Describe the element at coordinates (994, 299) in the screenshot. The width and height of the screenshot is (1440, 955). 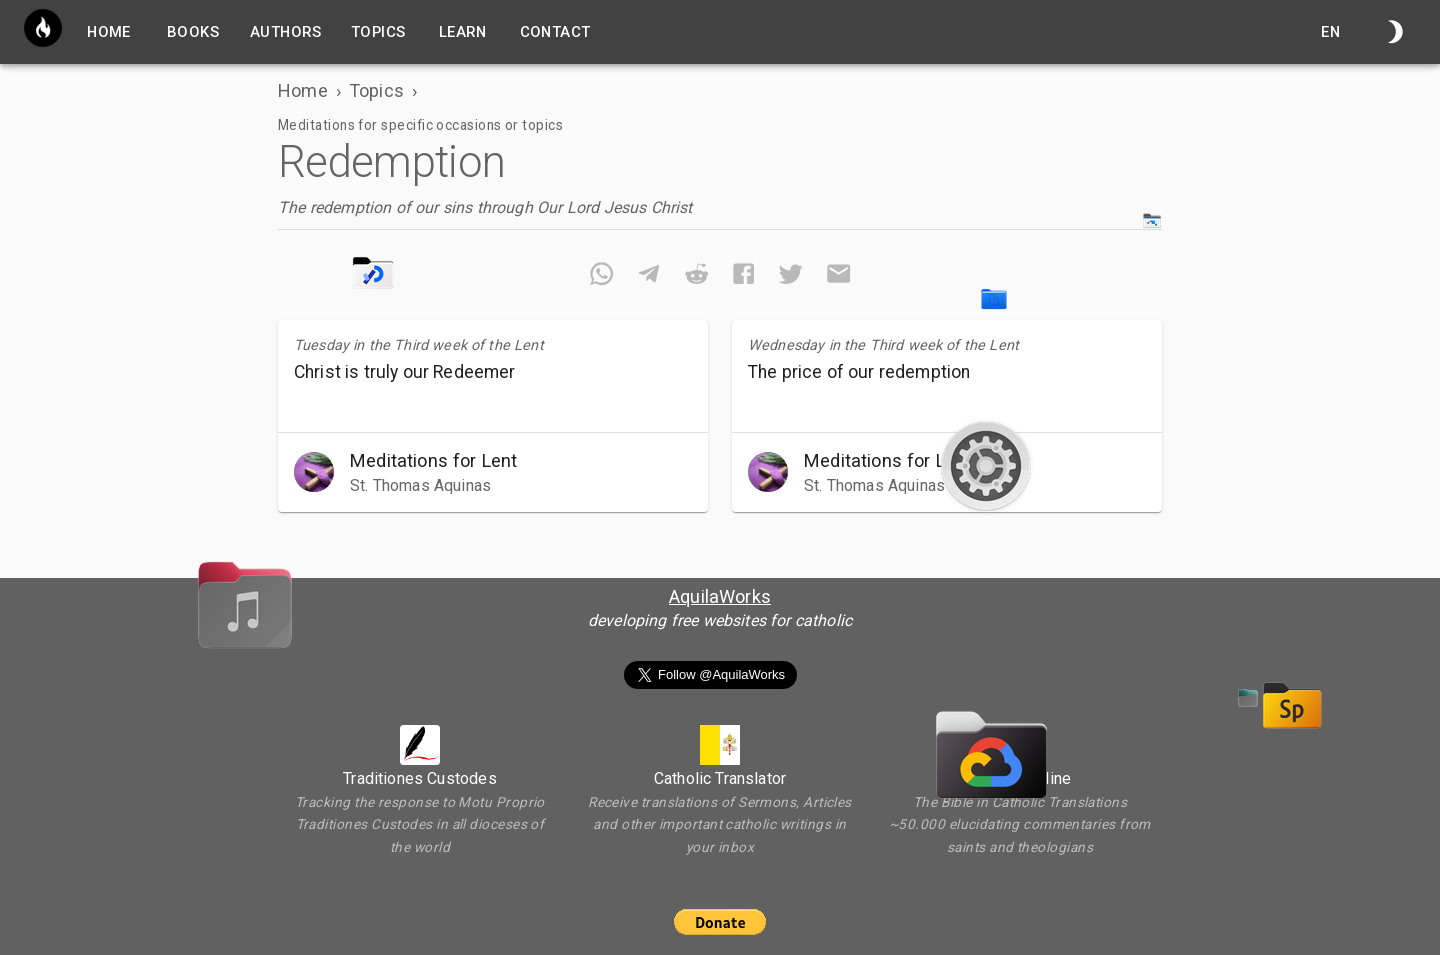
I see `open your documents folder` at that location.